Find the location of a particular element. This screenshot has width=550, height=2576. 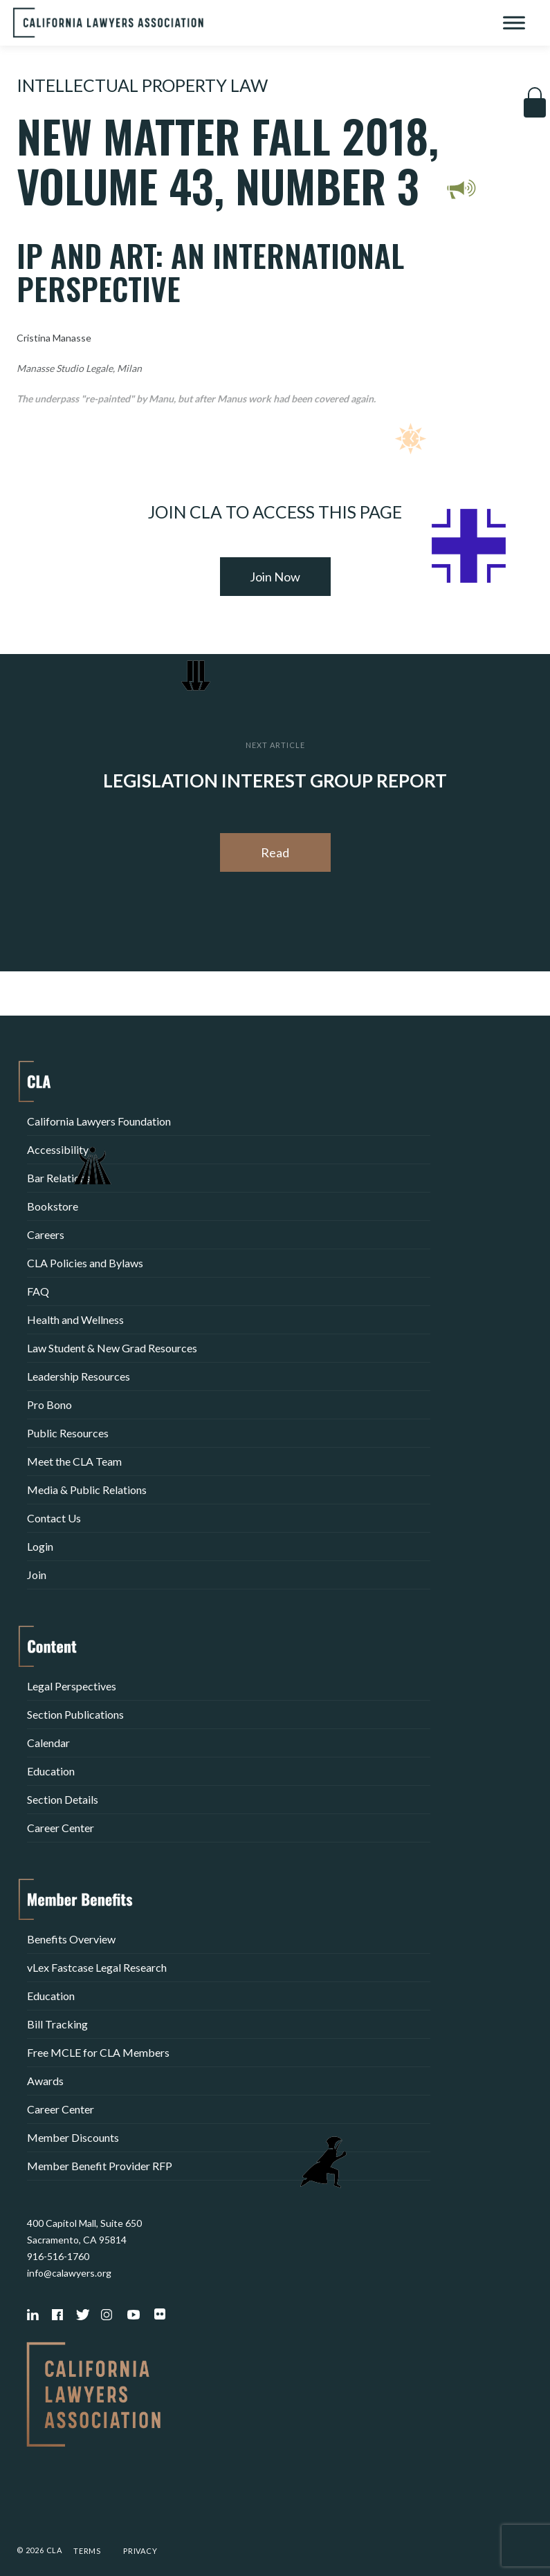

select rogue or assassin character class is located at coordinates (323, 2162).